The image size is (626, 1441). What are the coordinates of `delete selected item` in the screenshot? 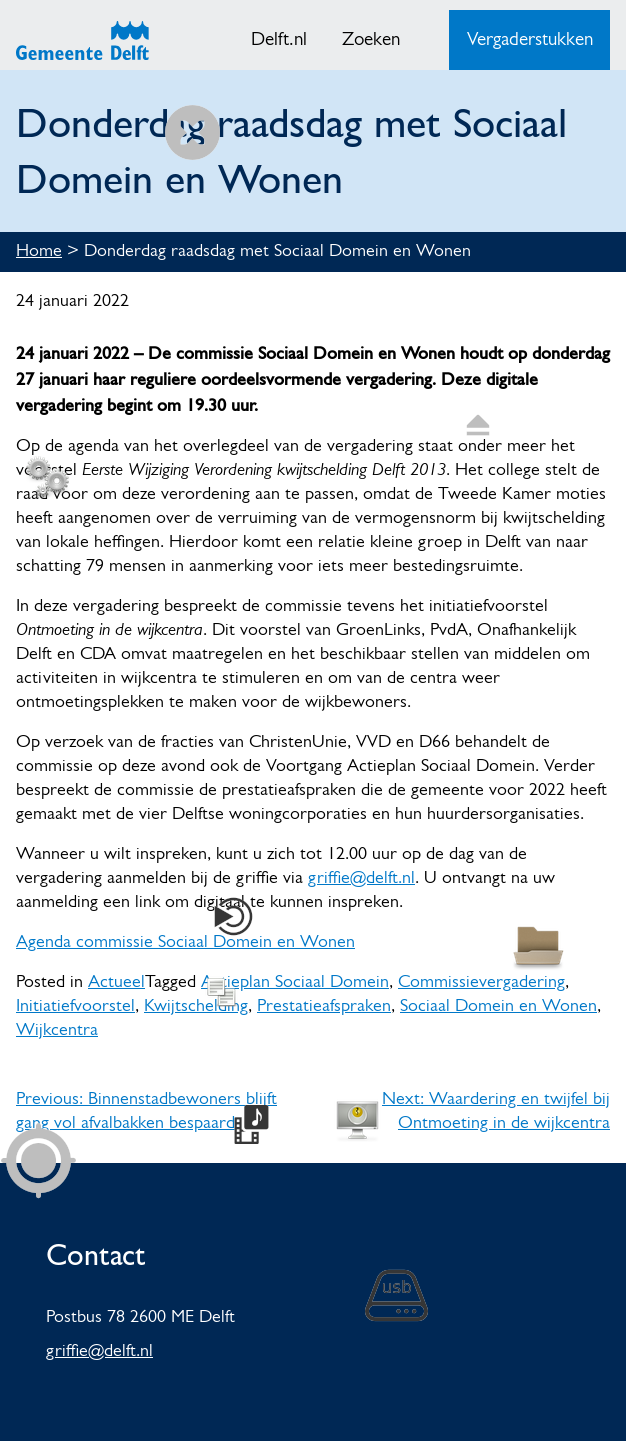 It's located at (192, 132).